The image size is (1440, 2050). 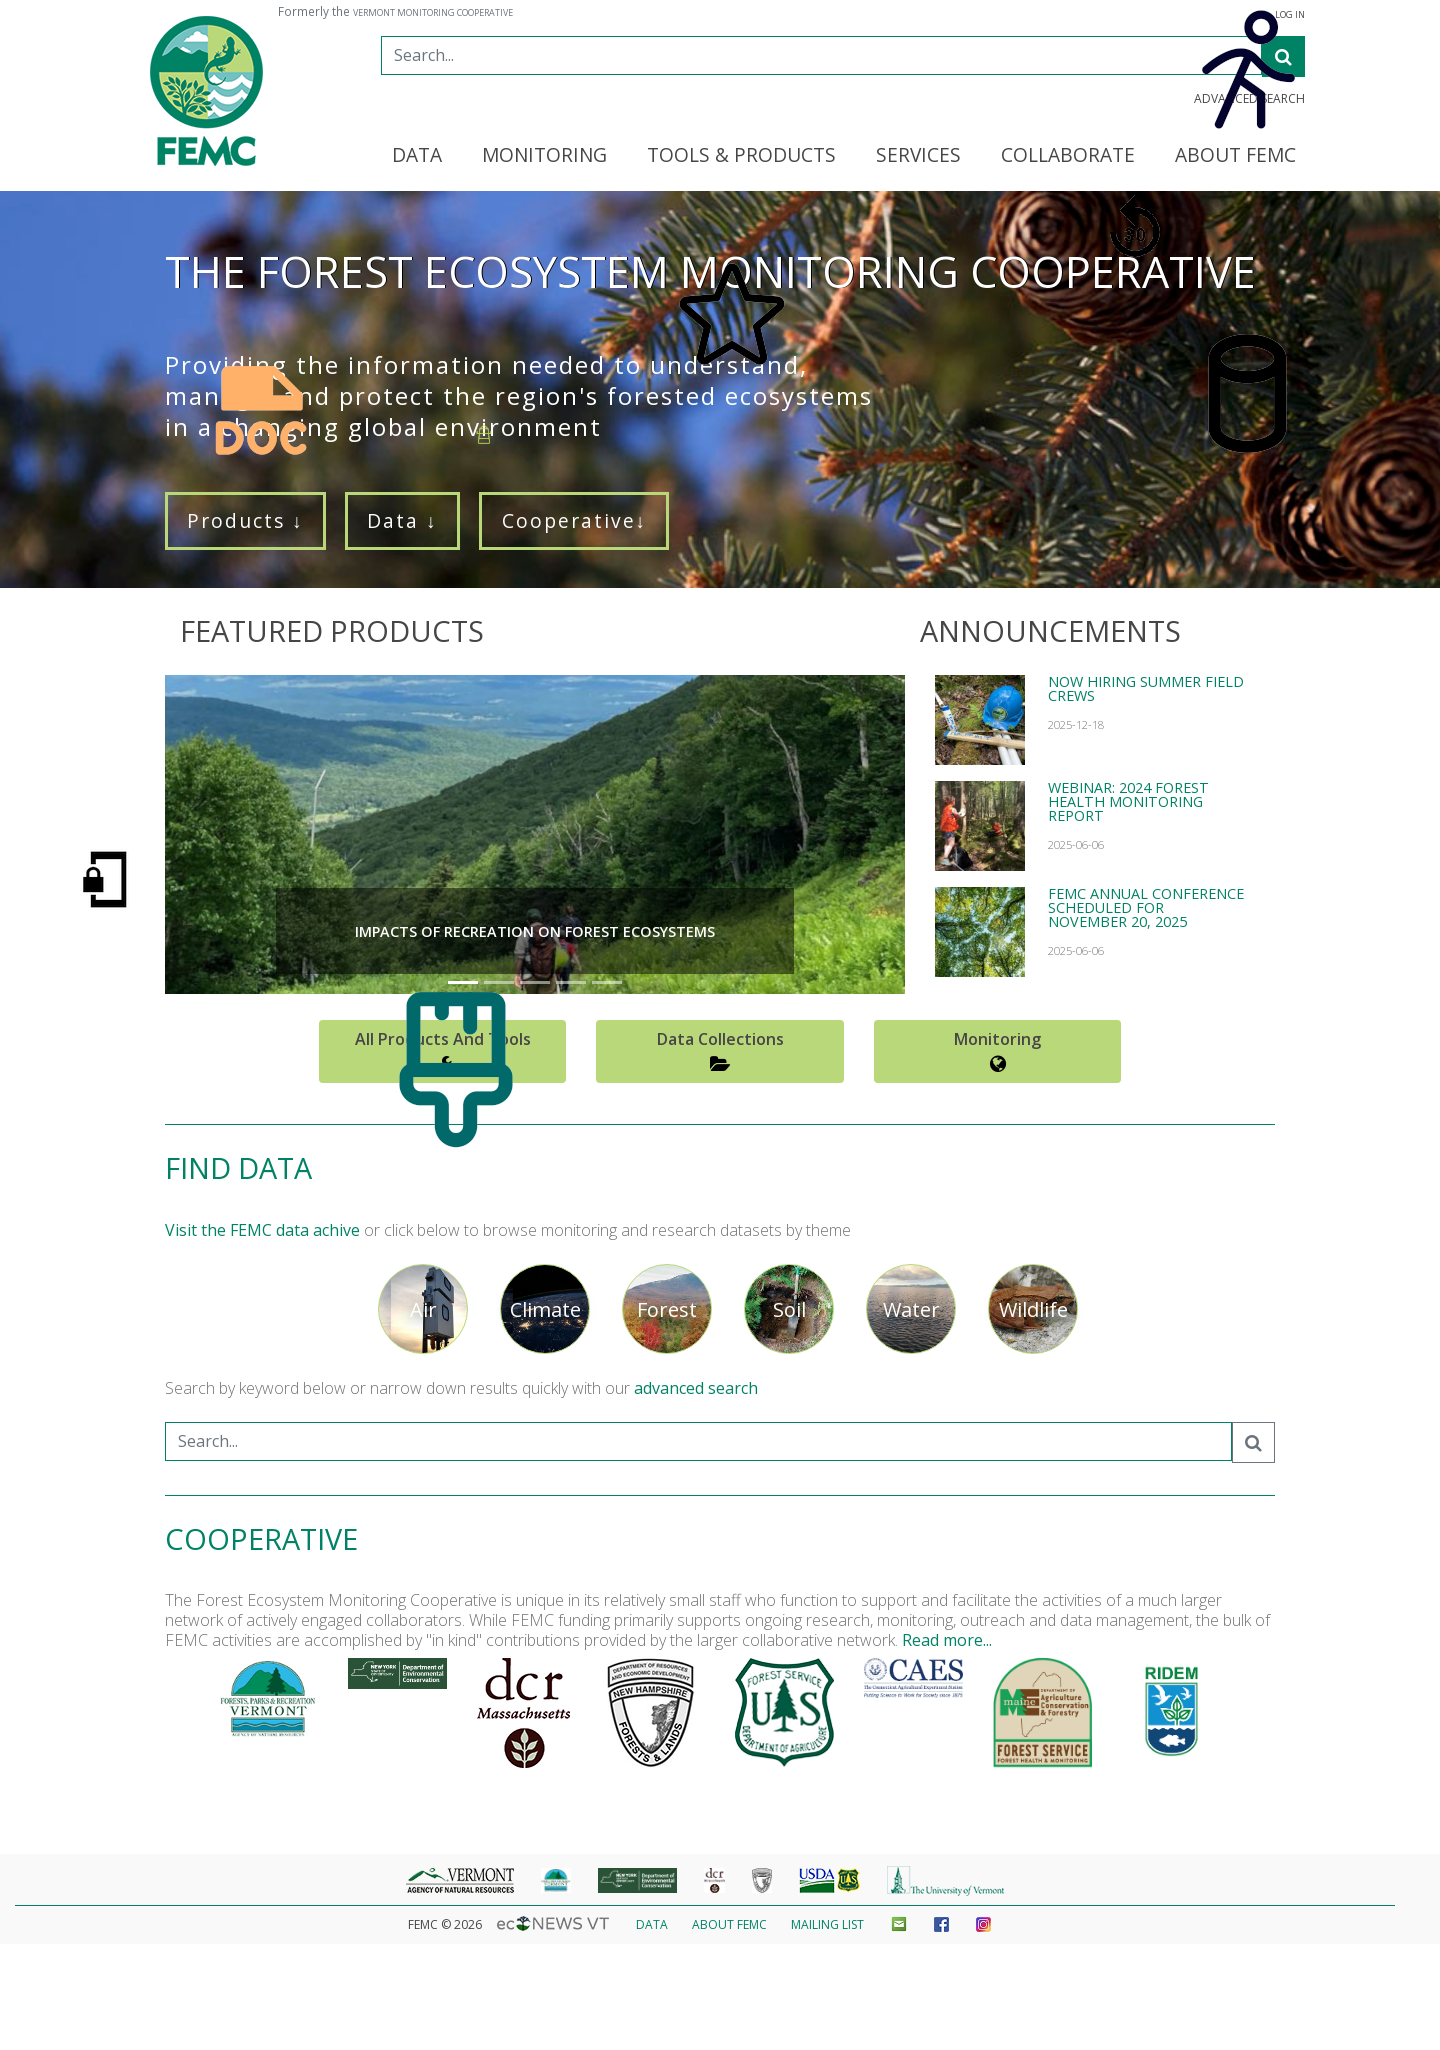 I want to click on add to favorites, so click(x=732, y=316).